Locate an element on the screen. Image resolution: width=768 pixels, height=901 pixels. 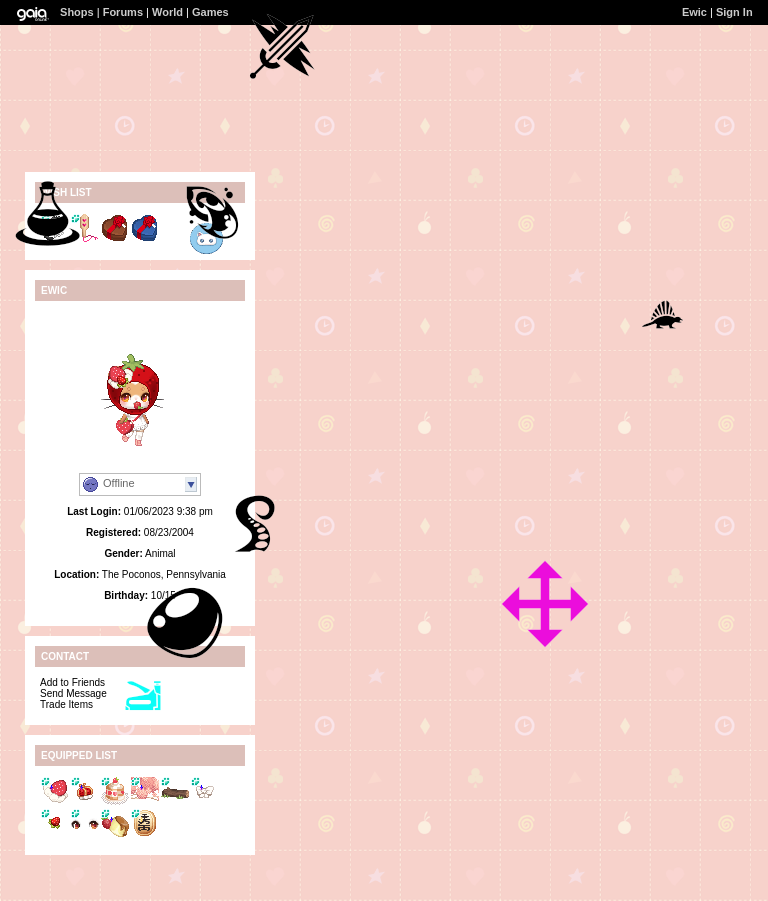
use heavy-duty stapler tool is located at coordinates (143, 695).